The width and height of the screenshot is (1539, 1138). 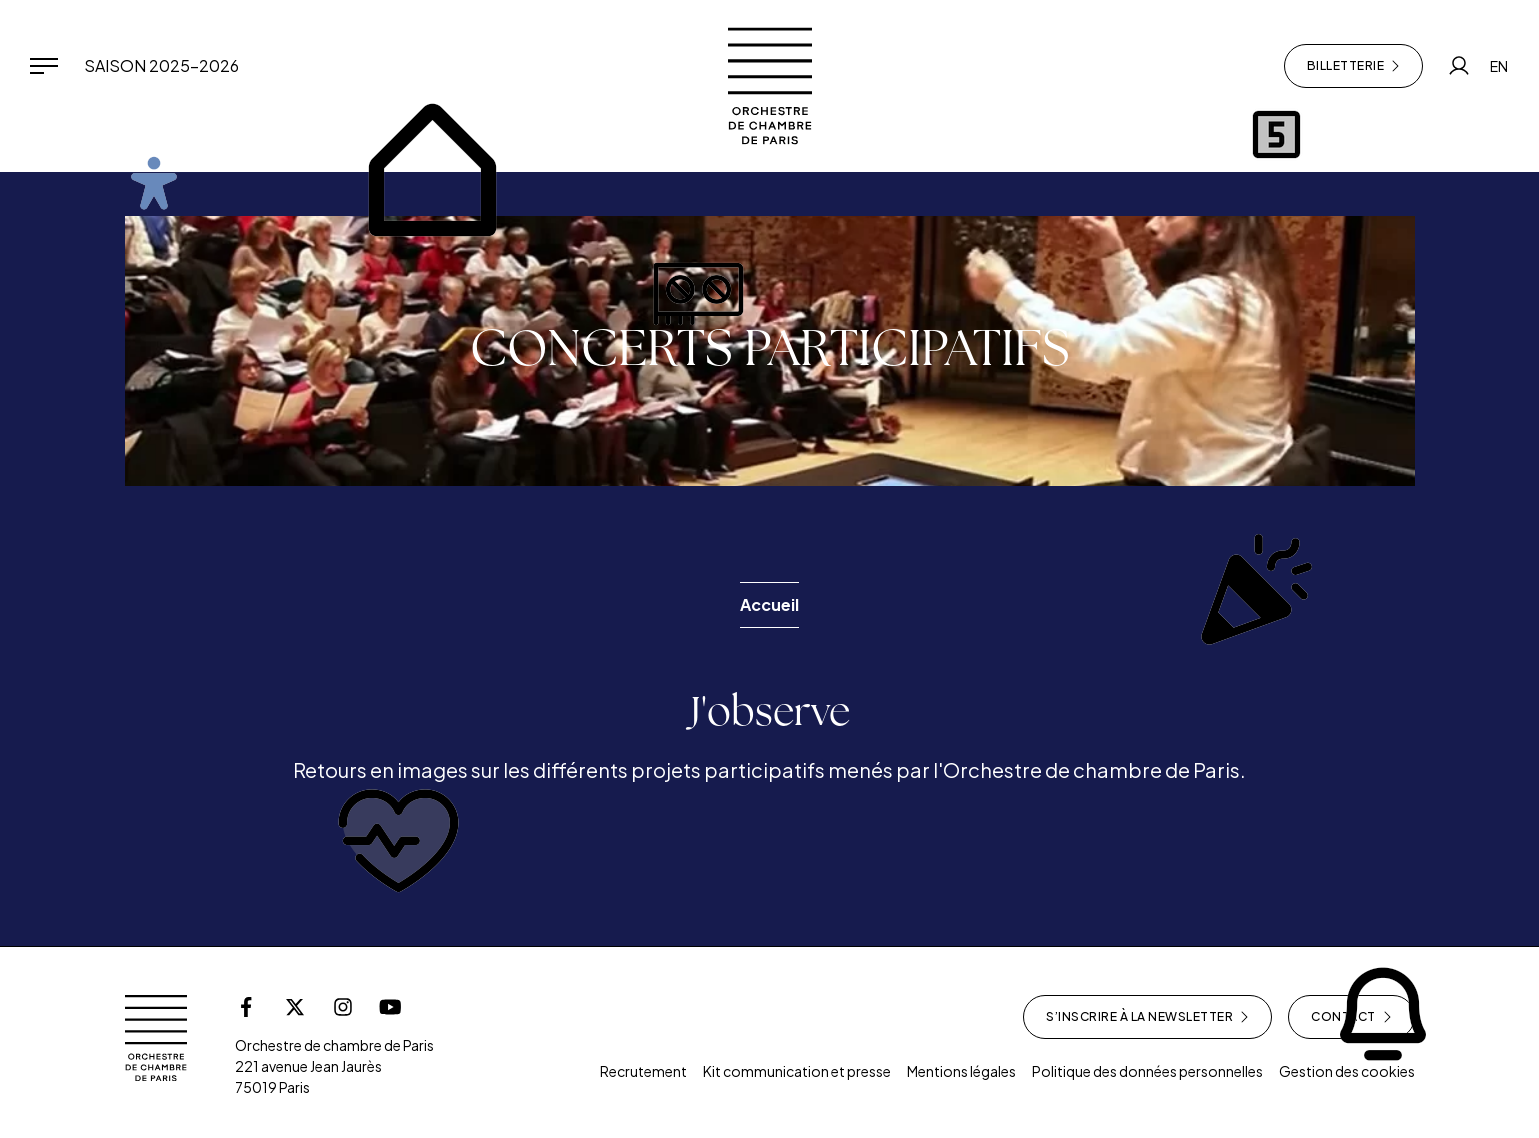 What do you see at coordinates (1276, 134) in the screenshot?
I see `indicates step 5 in a multi-step process` at bounding box center [1276, 134].